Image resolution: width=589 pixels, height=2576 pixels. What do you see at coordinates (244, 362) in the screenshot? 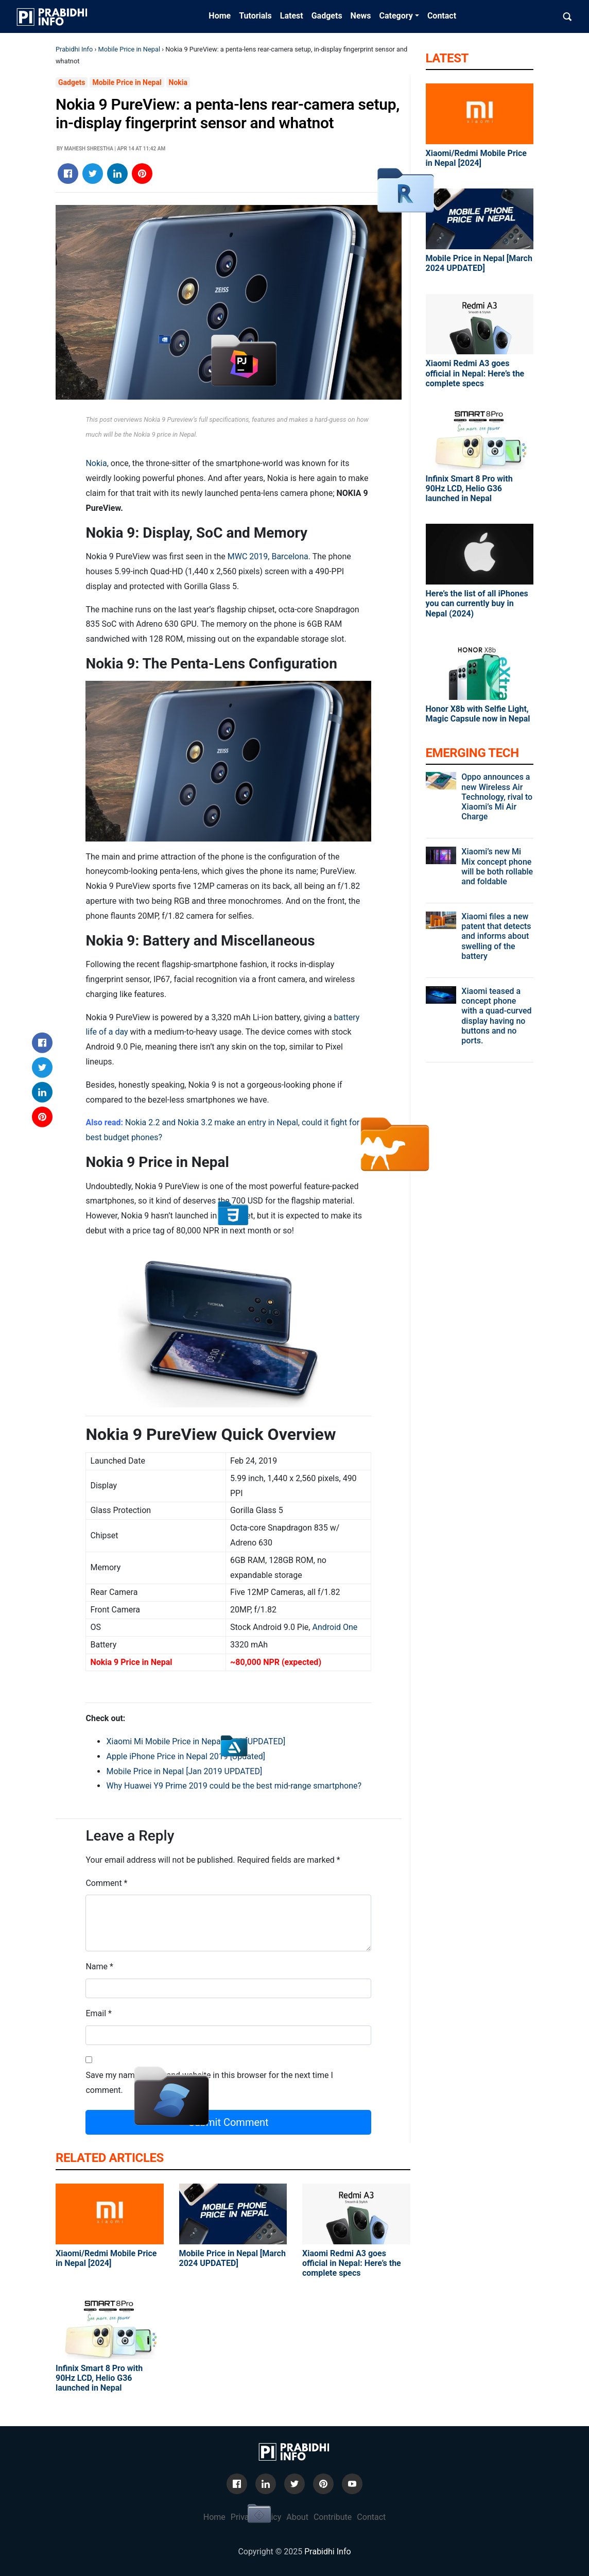
I see `open jetbrains projector project folder` at bounding box center [244, 362].